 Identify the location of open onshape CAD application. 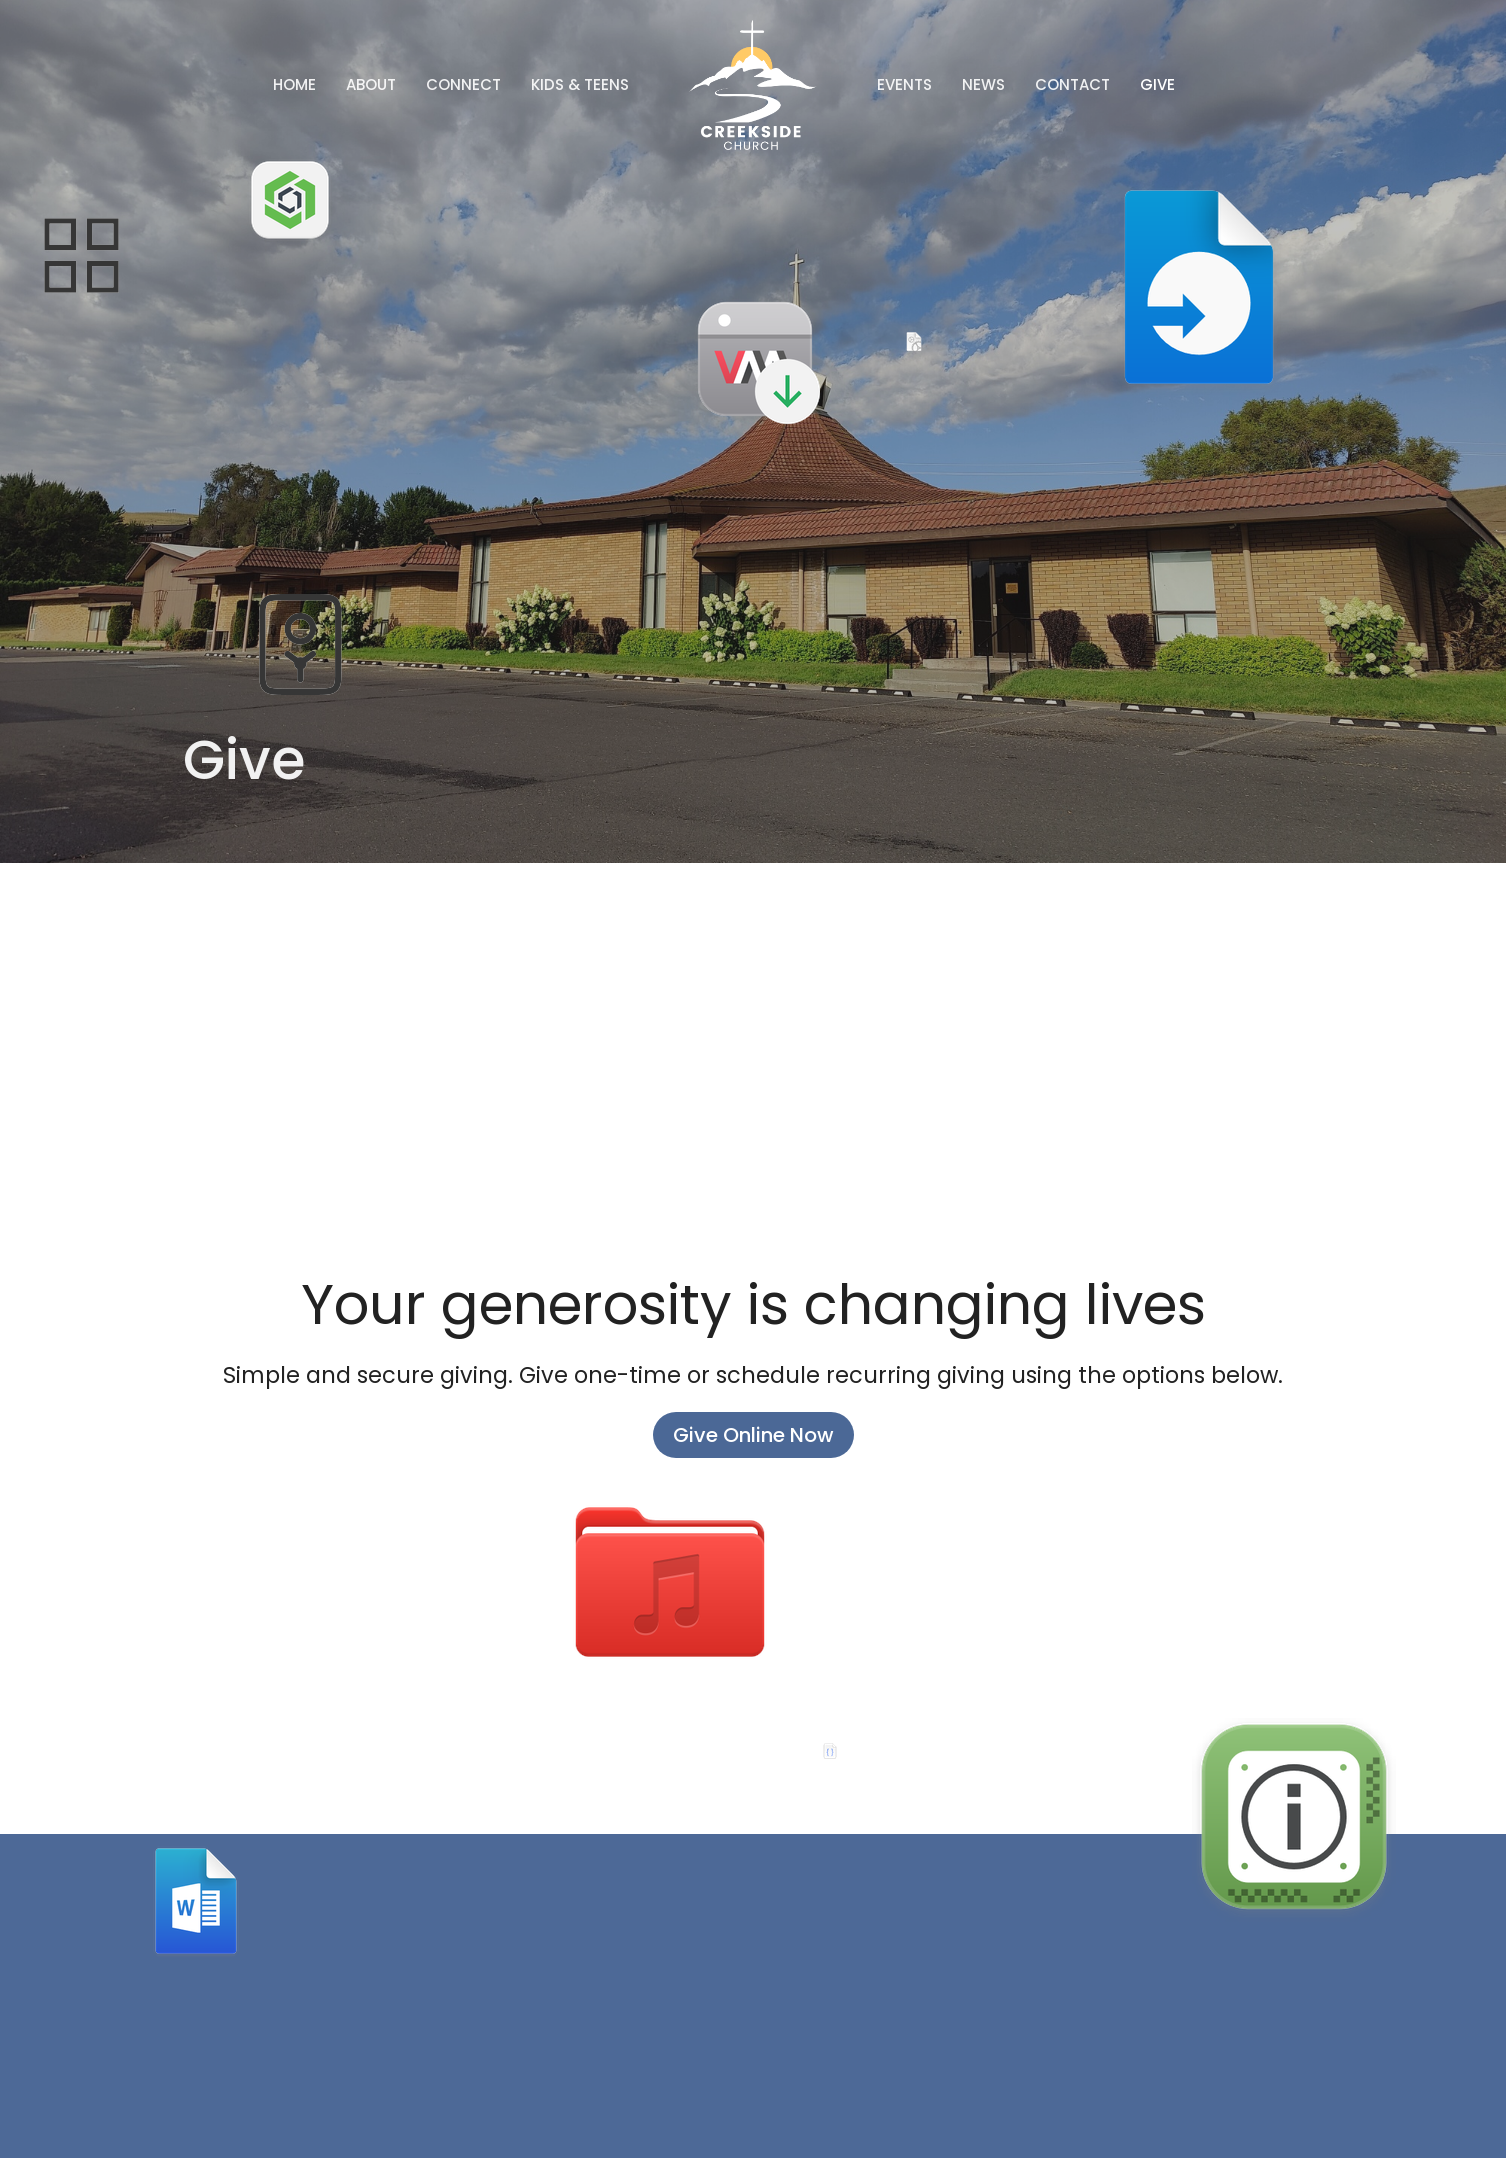
(290, 200).